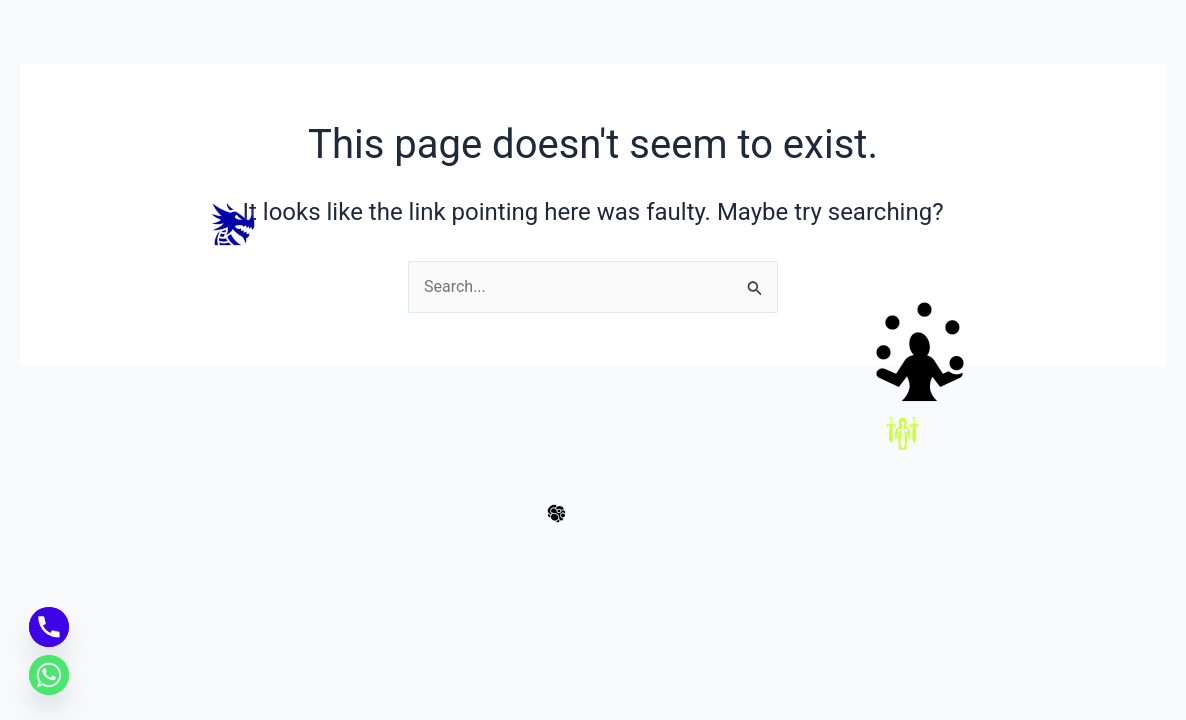 This screenshot has height=720, width=1186. I want to click on indicates a skill-based or dexterity game mode, so click(919, 352).